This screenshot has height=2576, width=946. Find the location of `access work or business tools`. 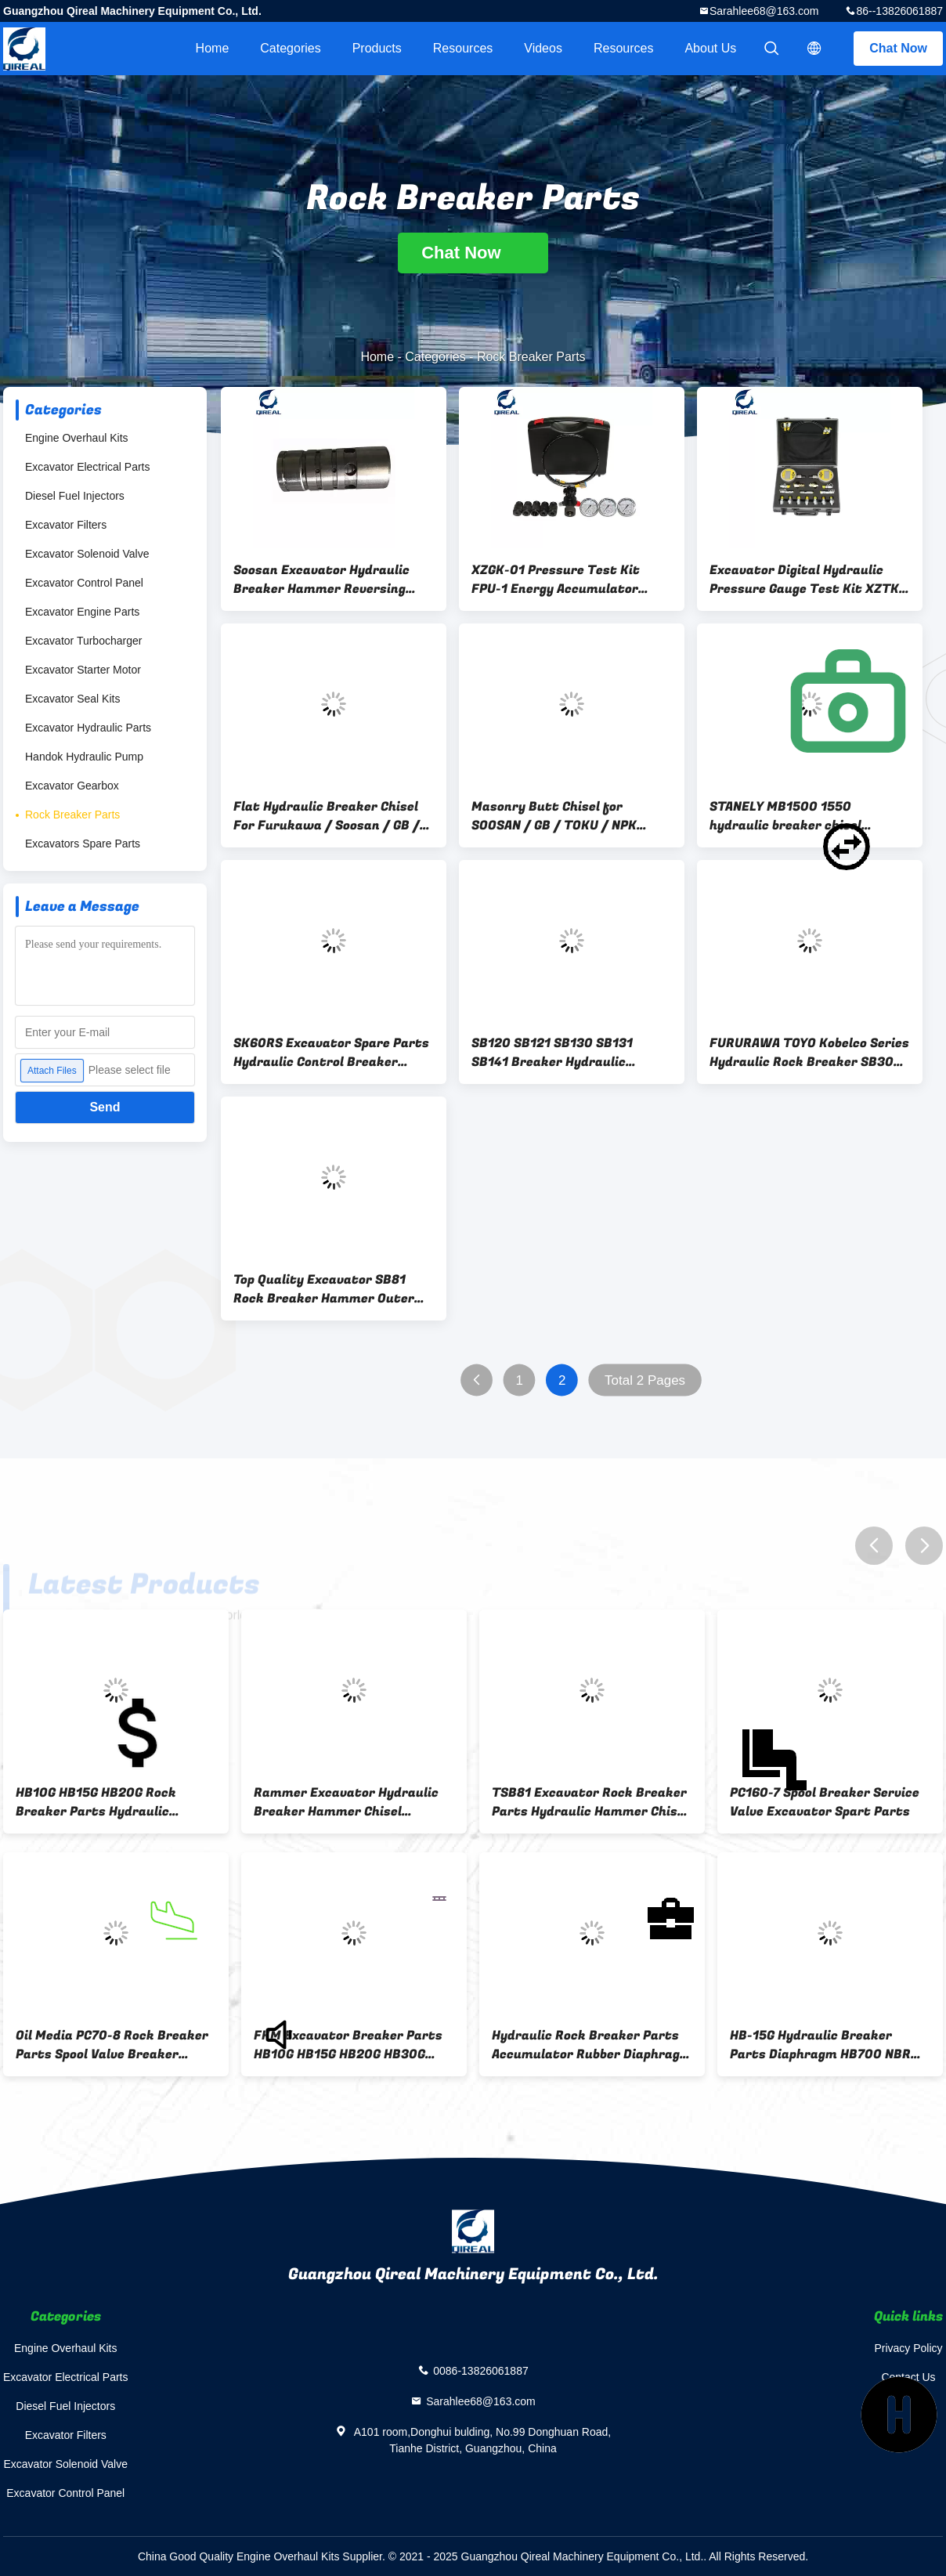

access work or business tools is located at coordinates (670, 1918).